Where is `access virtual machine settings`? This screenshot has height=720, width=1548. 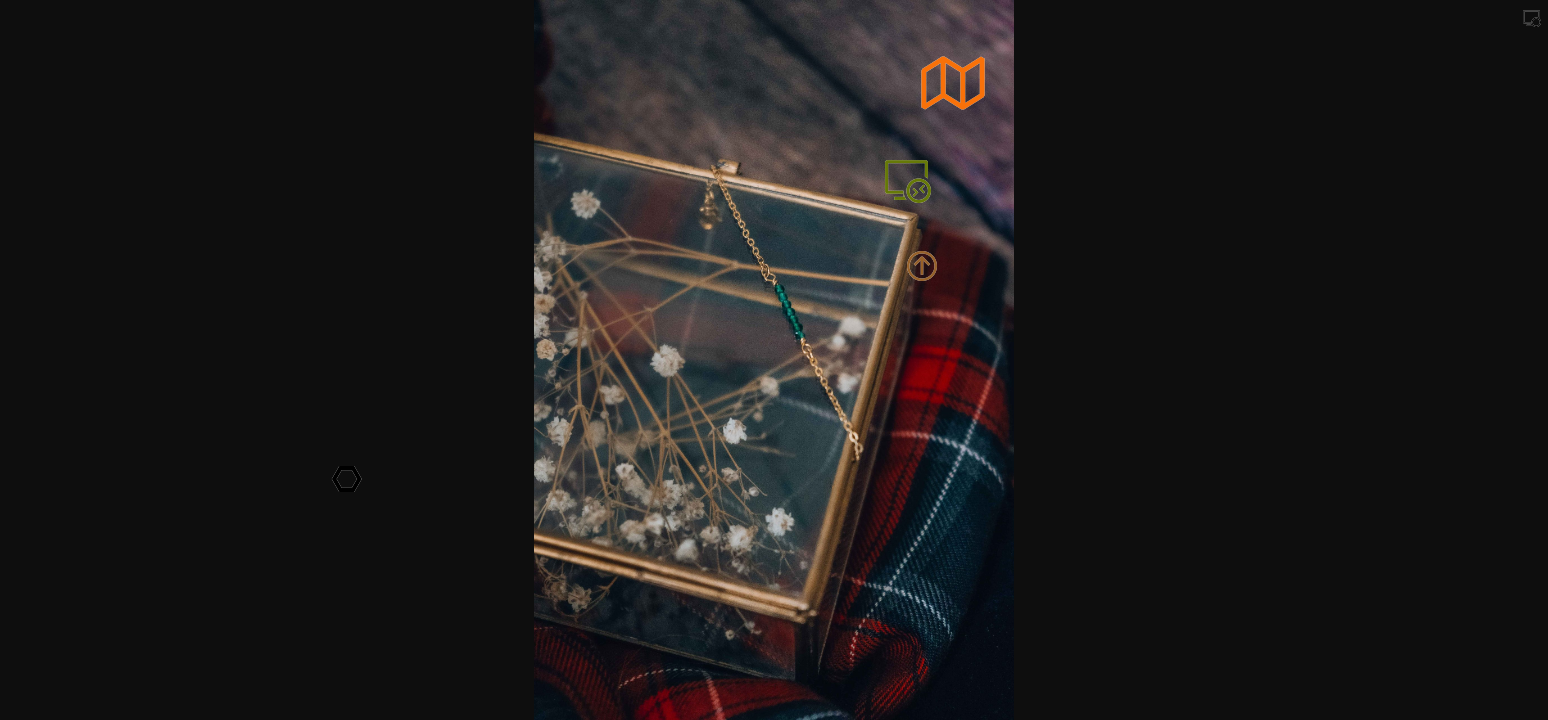
access virtual machine settings is located at coordinates (1531, 17).